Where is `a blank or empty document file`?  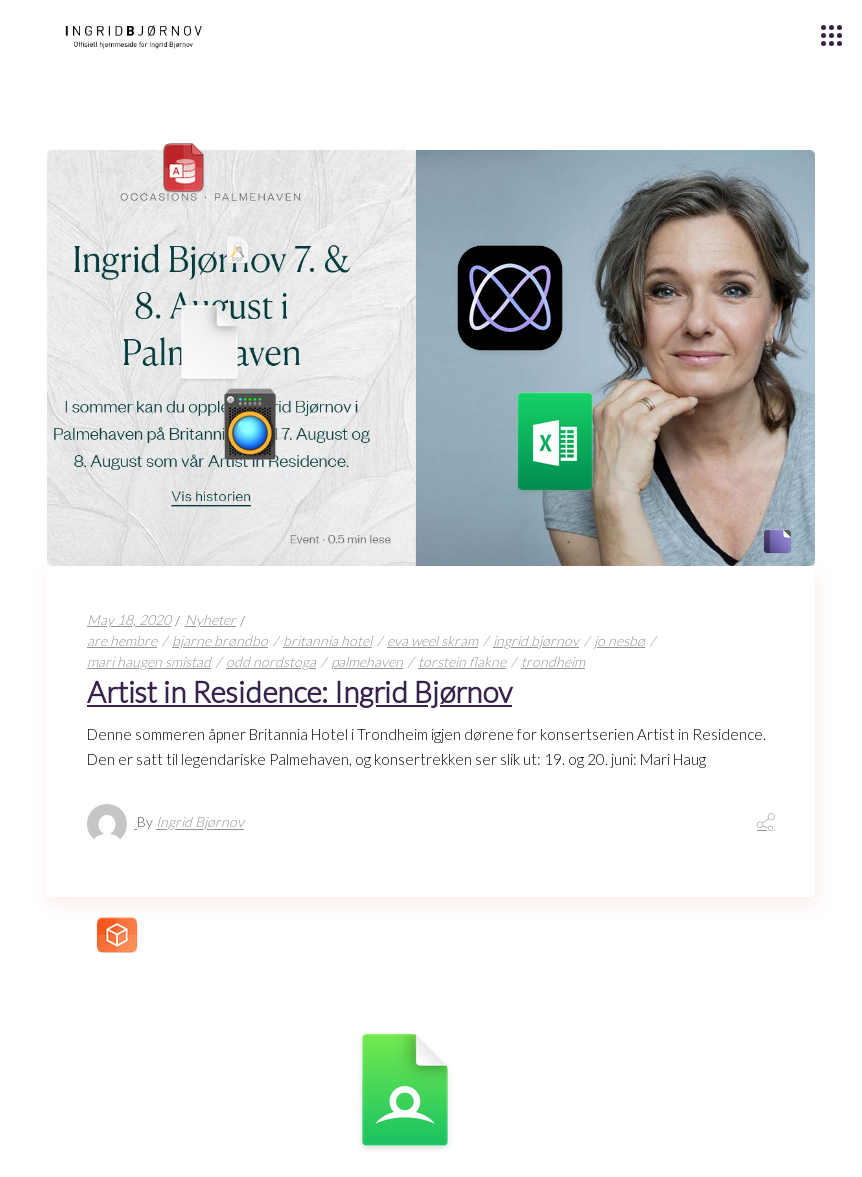 a blank or empty document file is located at coordinates (209, 343).